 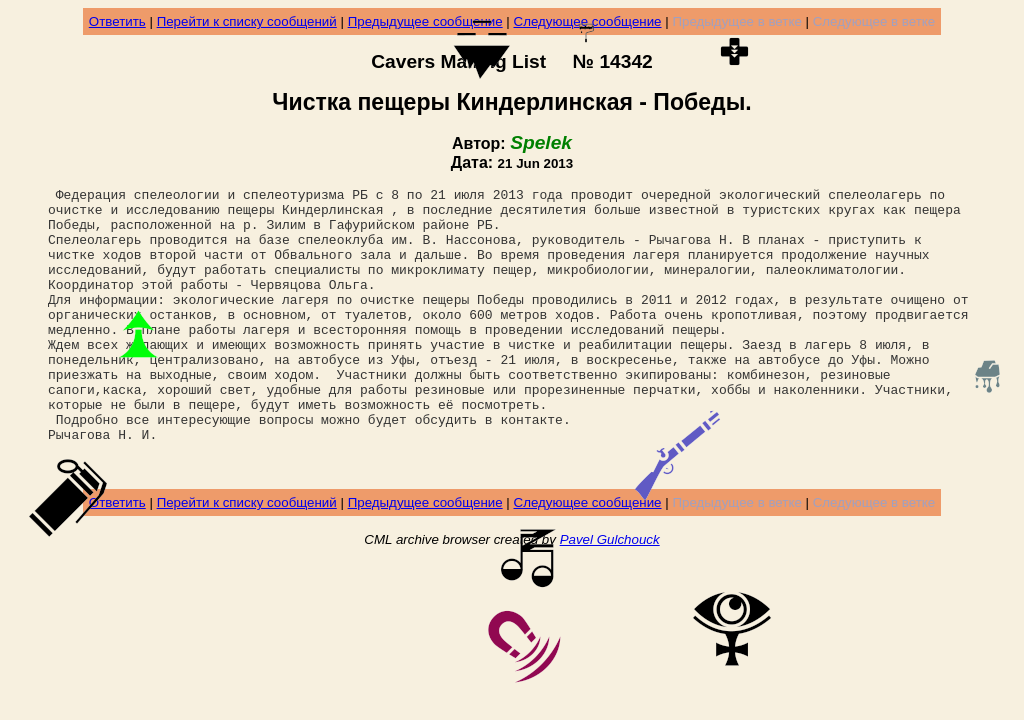 I want to click on indicates health or HP is decreasing, so click(x=734, y=51).